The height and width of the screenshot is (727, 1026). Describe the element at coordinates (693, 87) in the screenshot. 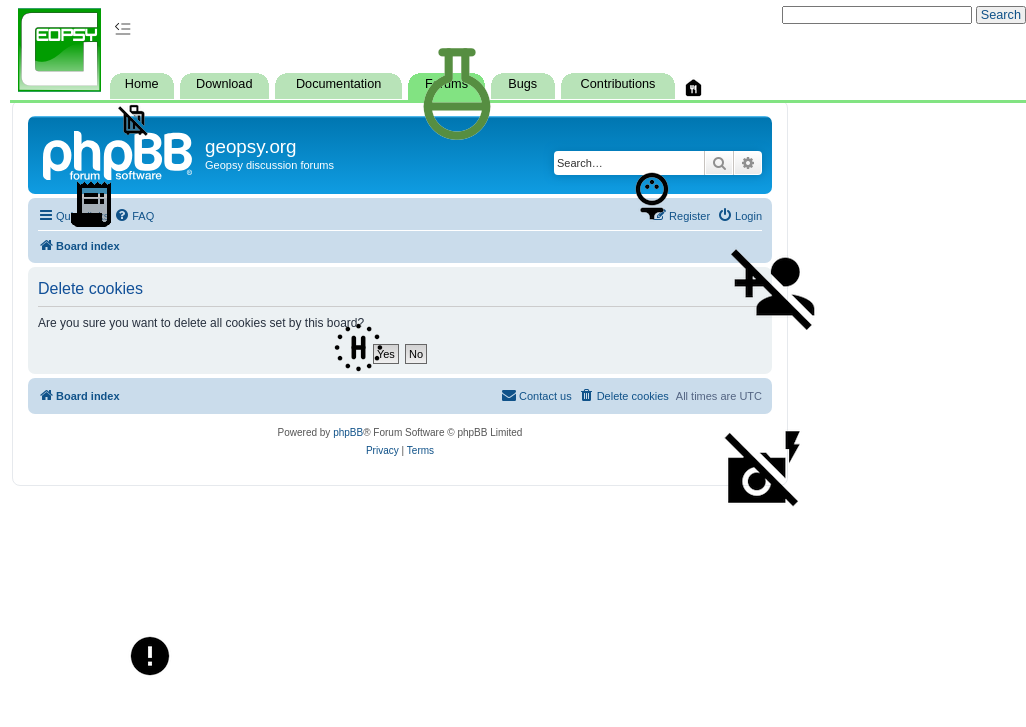

I see `find nearby food banks or food assistance` at that location.